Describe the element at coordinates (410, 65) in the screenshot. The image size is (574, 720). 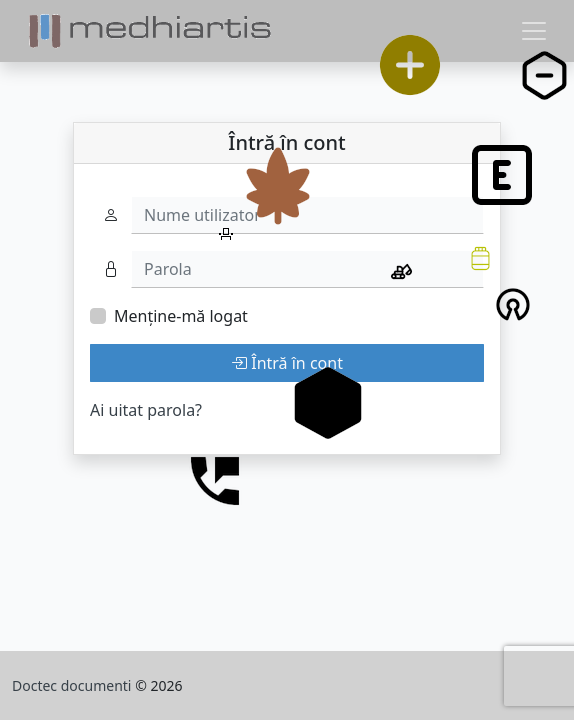
I see `add a new item` at that location.